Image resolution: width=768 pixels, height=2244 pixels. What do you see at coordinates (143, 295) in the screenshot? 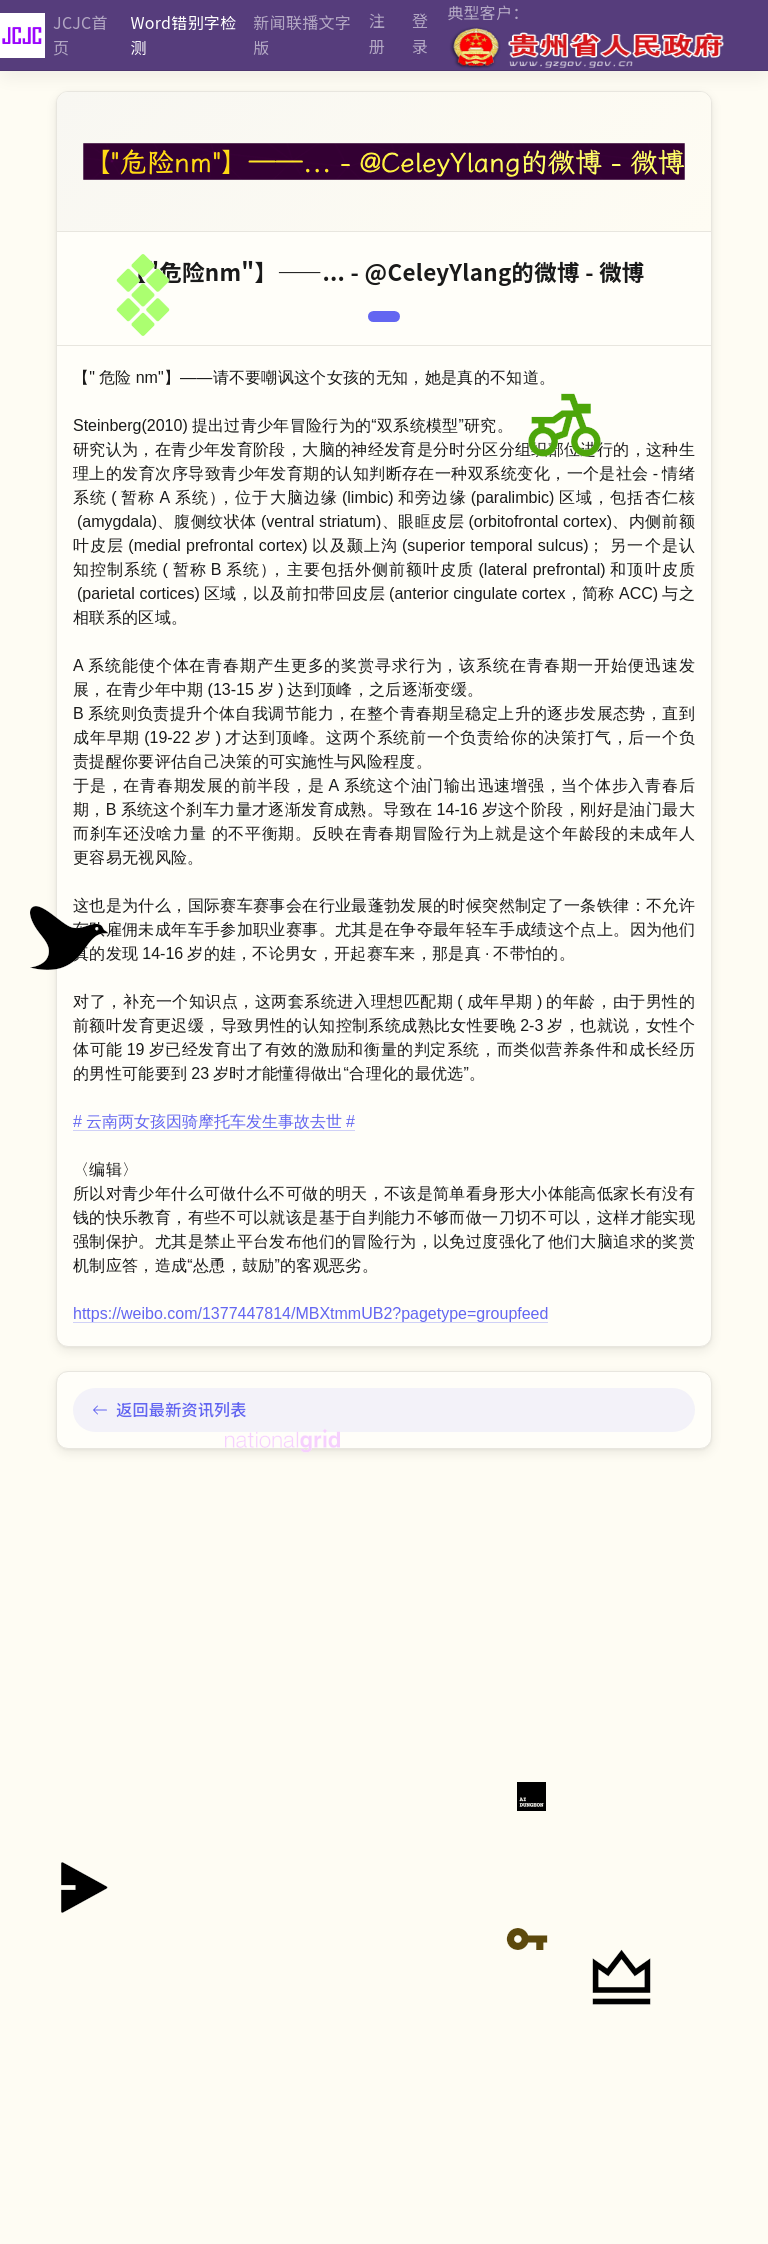
I see `open the Setapp app subscription service` at bounding box center [143, 295].